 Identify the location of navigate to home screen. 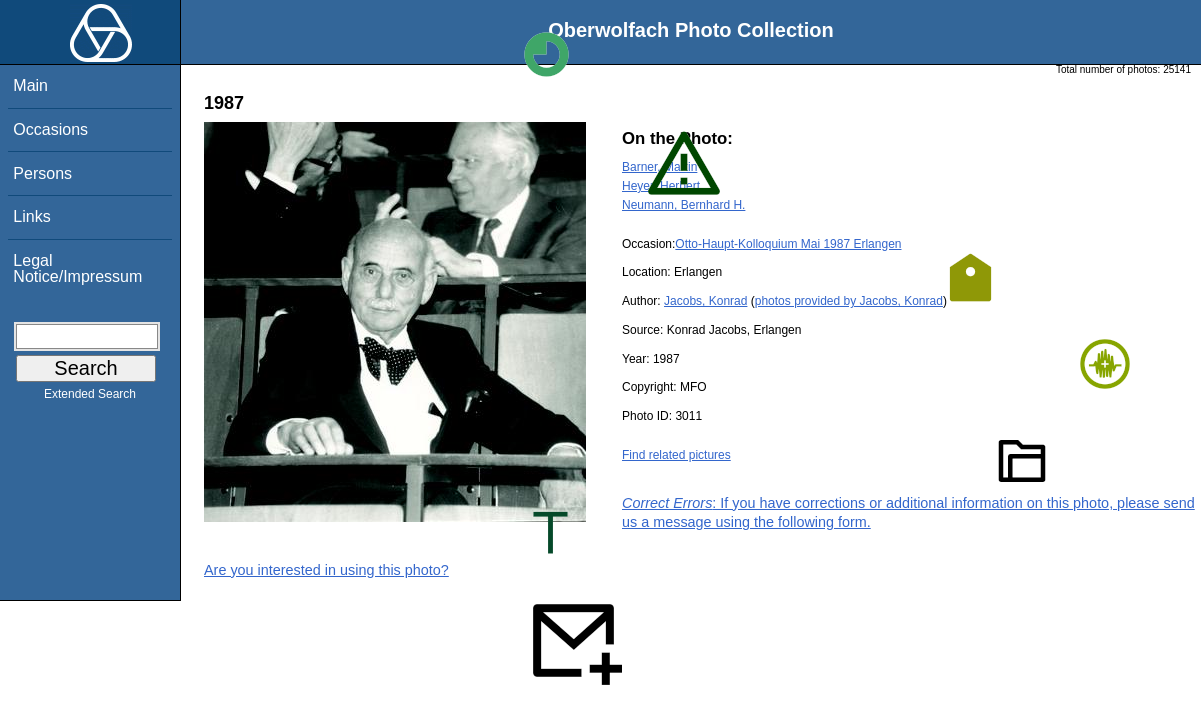
(970, 278).